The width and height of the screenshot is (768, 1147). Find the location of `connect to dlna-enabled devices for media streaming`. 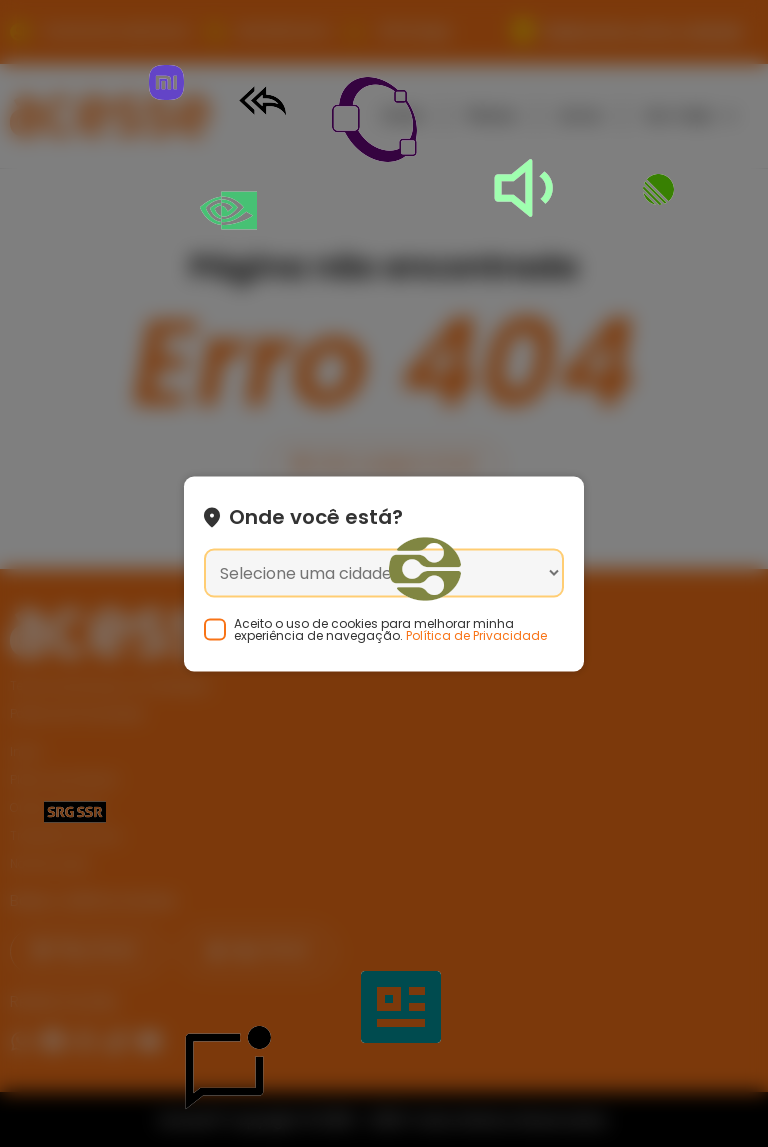

connect to dlna-enabled devices for media streaming is located at coordinates (425, 569).